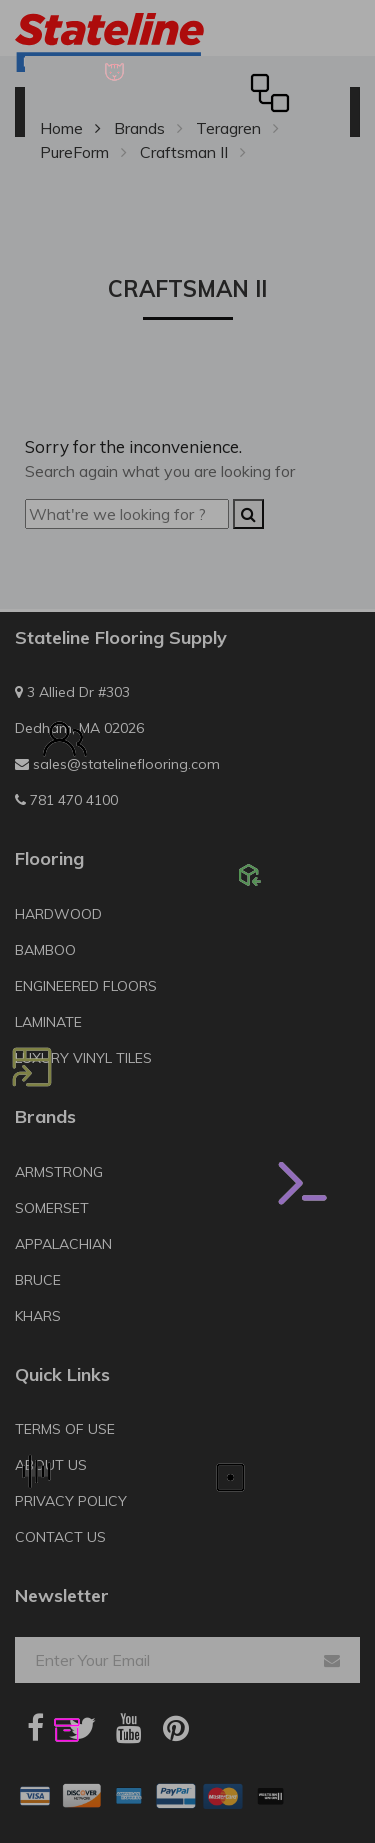  Describe the element at coordinates (230, 1477) in the screenshot. I see `indicates a modified file in a diff view` at that location.